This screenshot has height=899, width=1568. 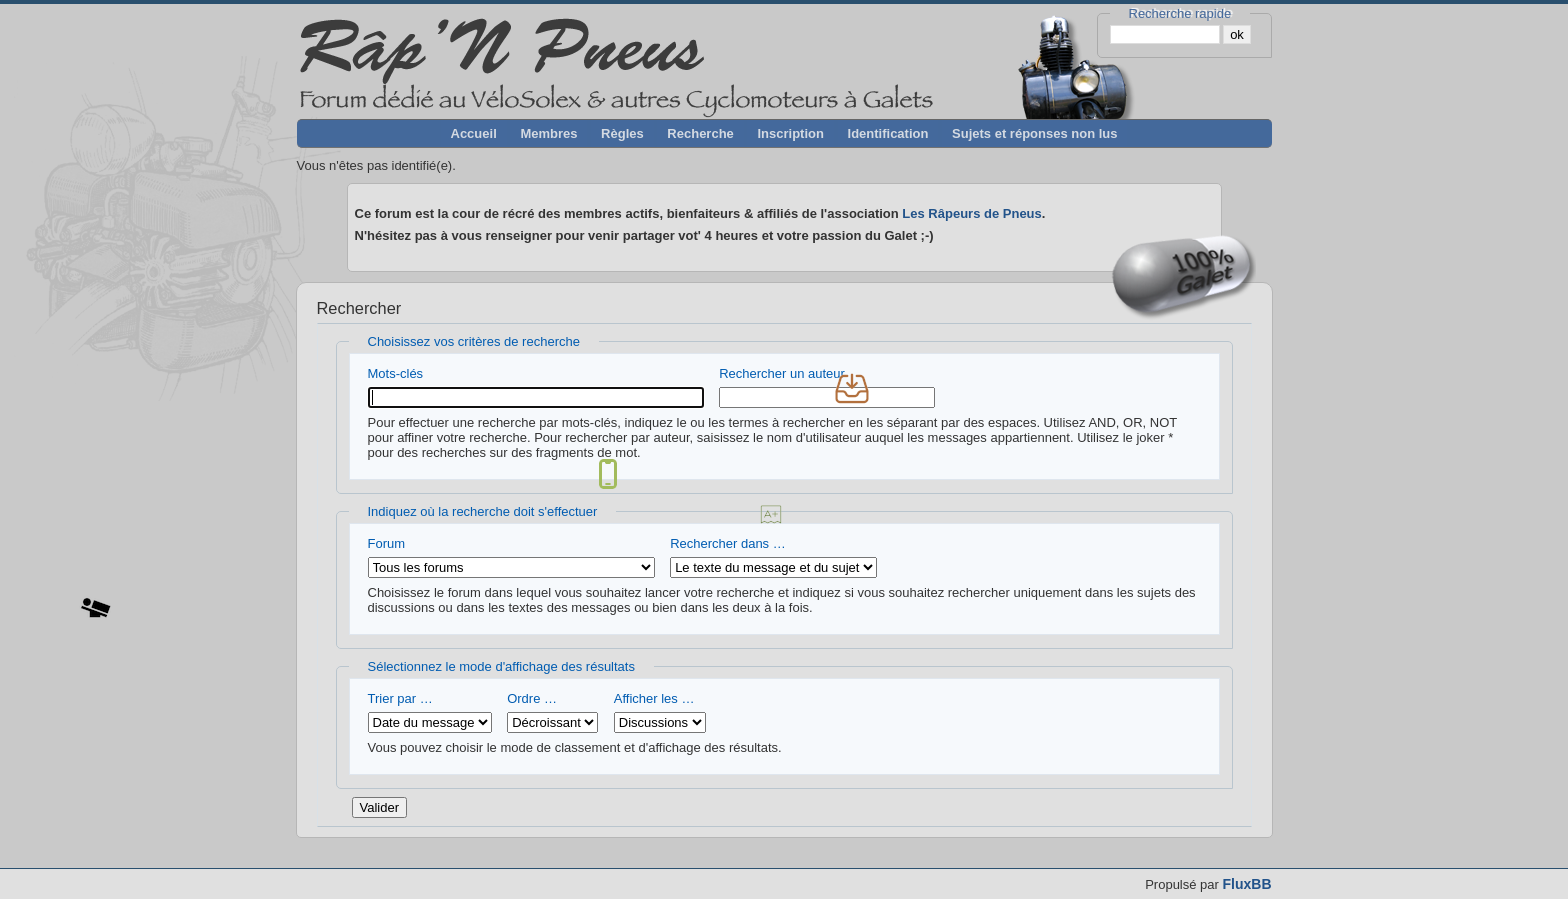 What do you see at coordinates (852, 389) in the screenshot?
I see `download message to inbox` at bounding box center [852, 389].